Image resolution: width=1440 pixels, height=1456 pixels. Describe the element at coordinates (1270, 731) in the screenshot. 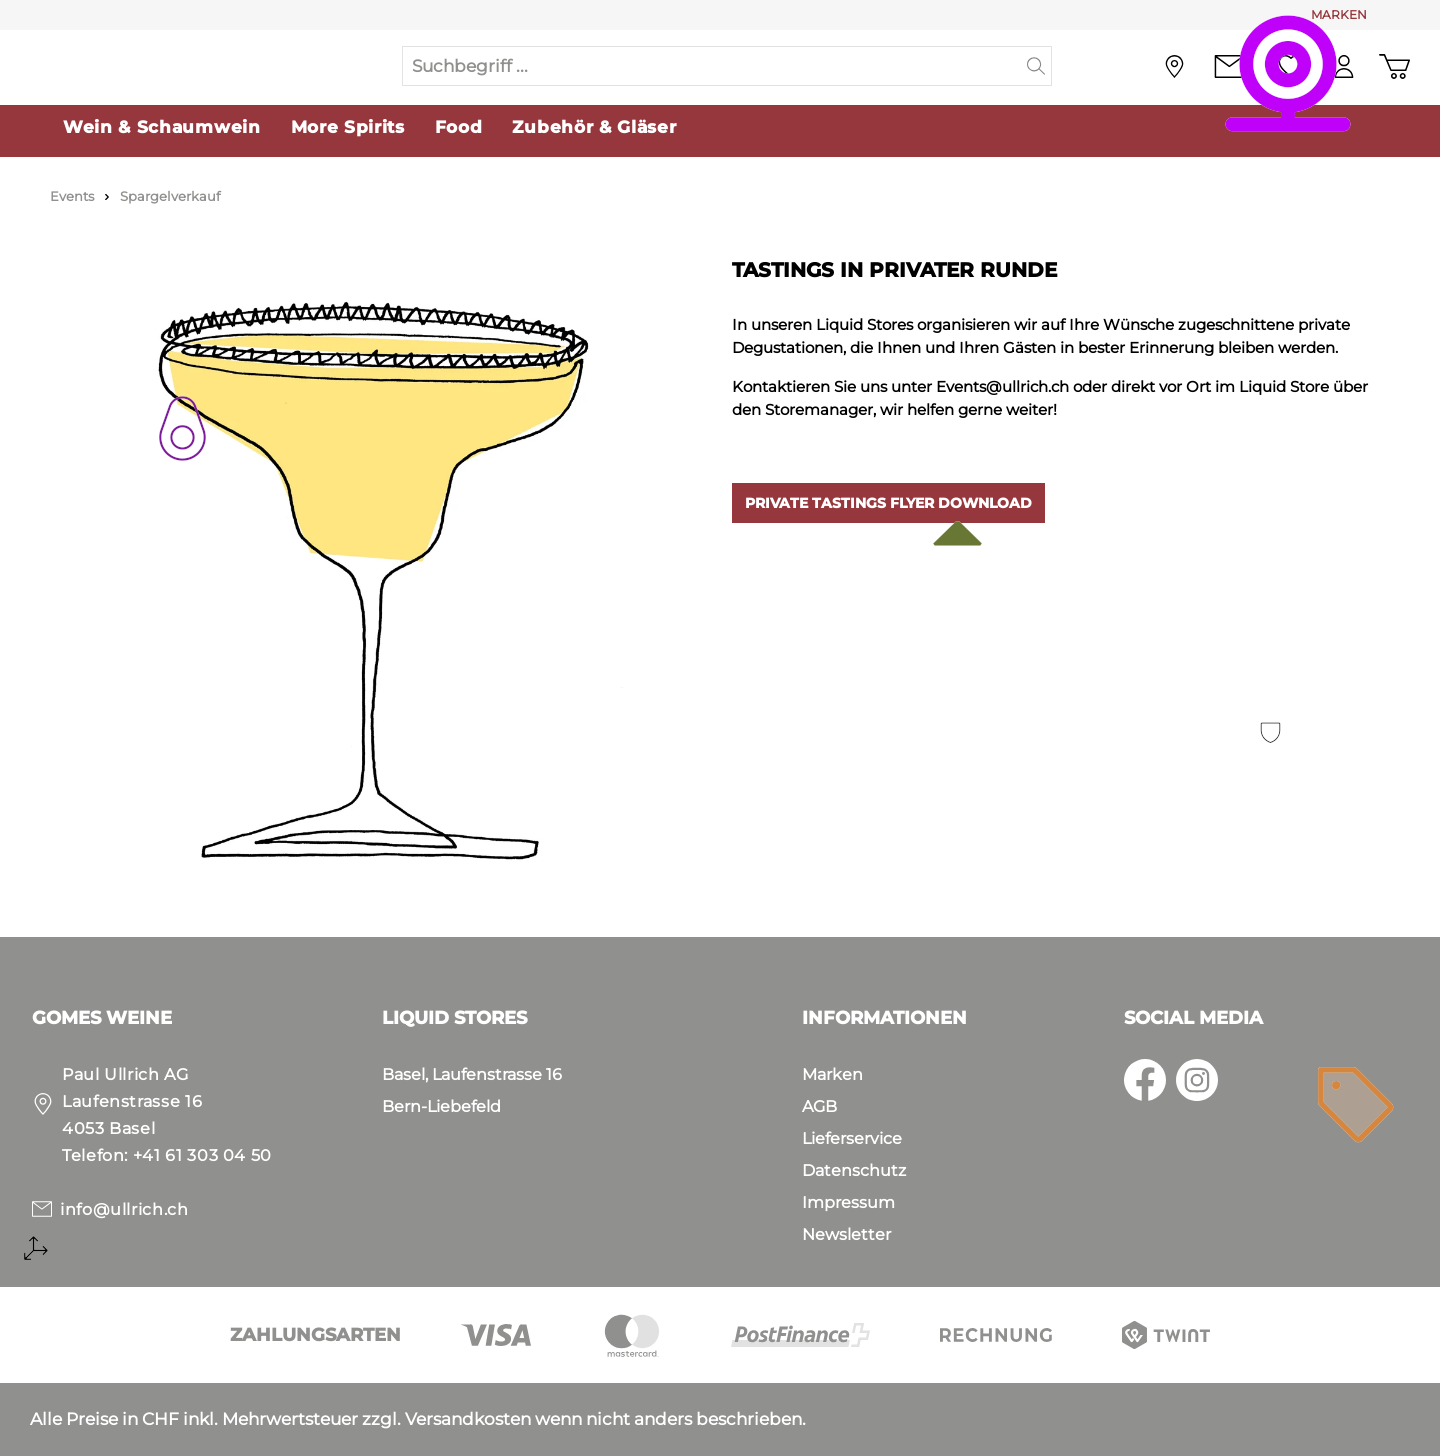

I see `access security or privacy settings` at that location.